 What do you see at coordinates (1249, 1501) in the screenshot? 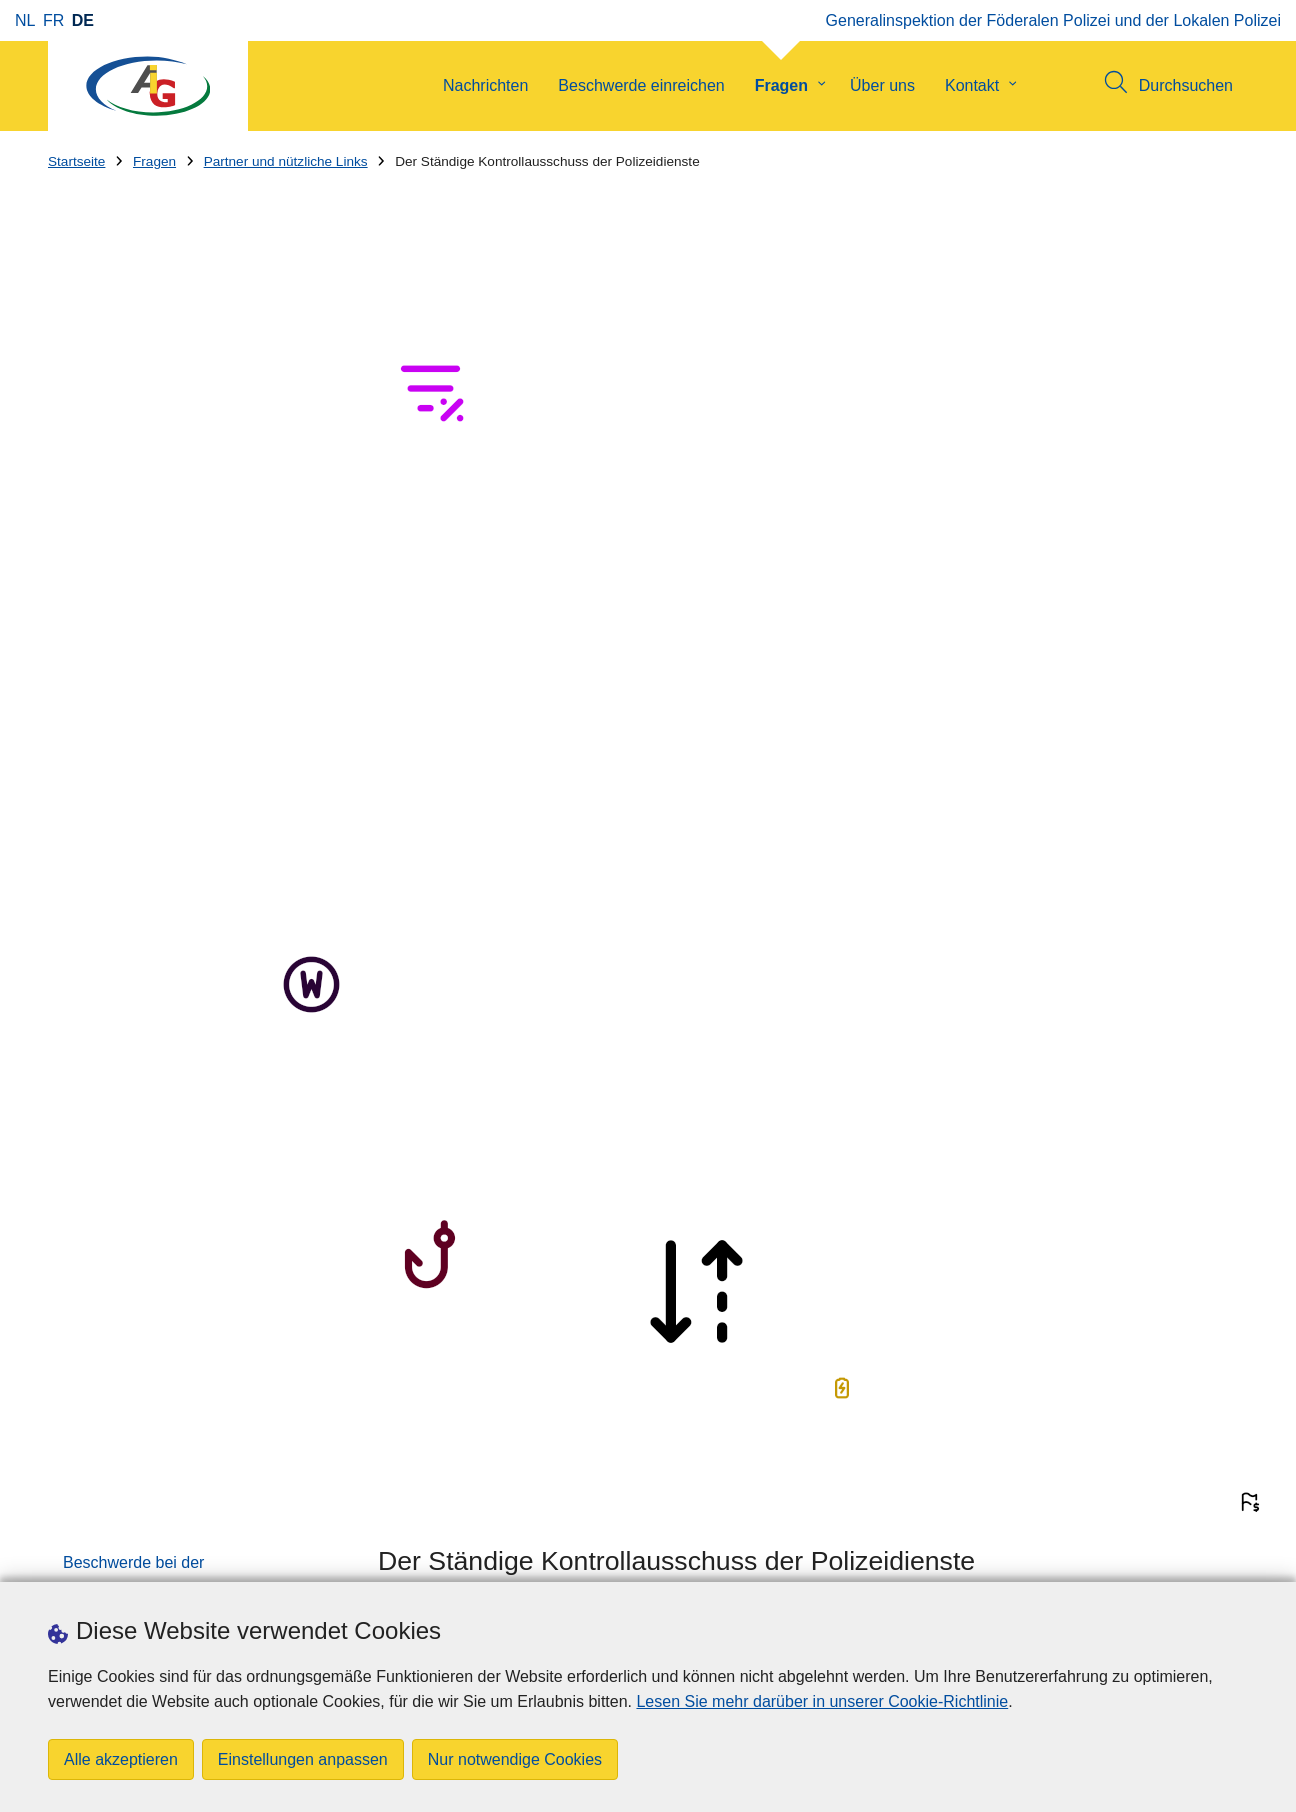
I see `flag a financial transaction or payment` at bounding box center [1249, 1501].